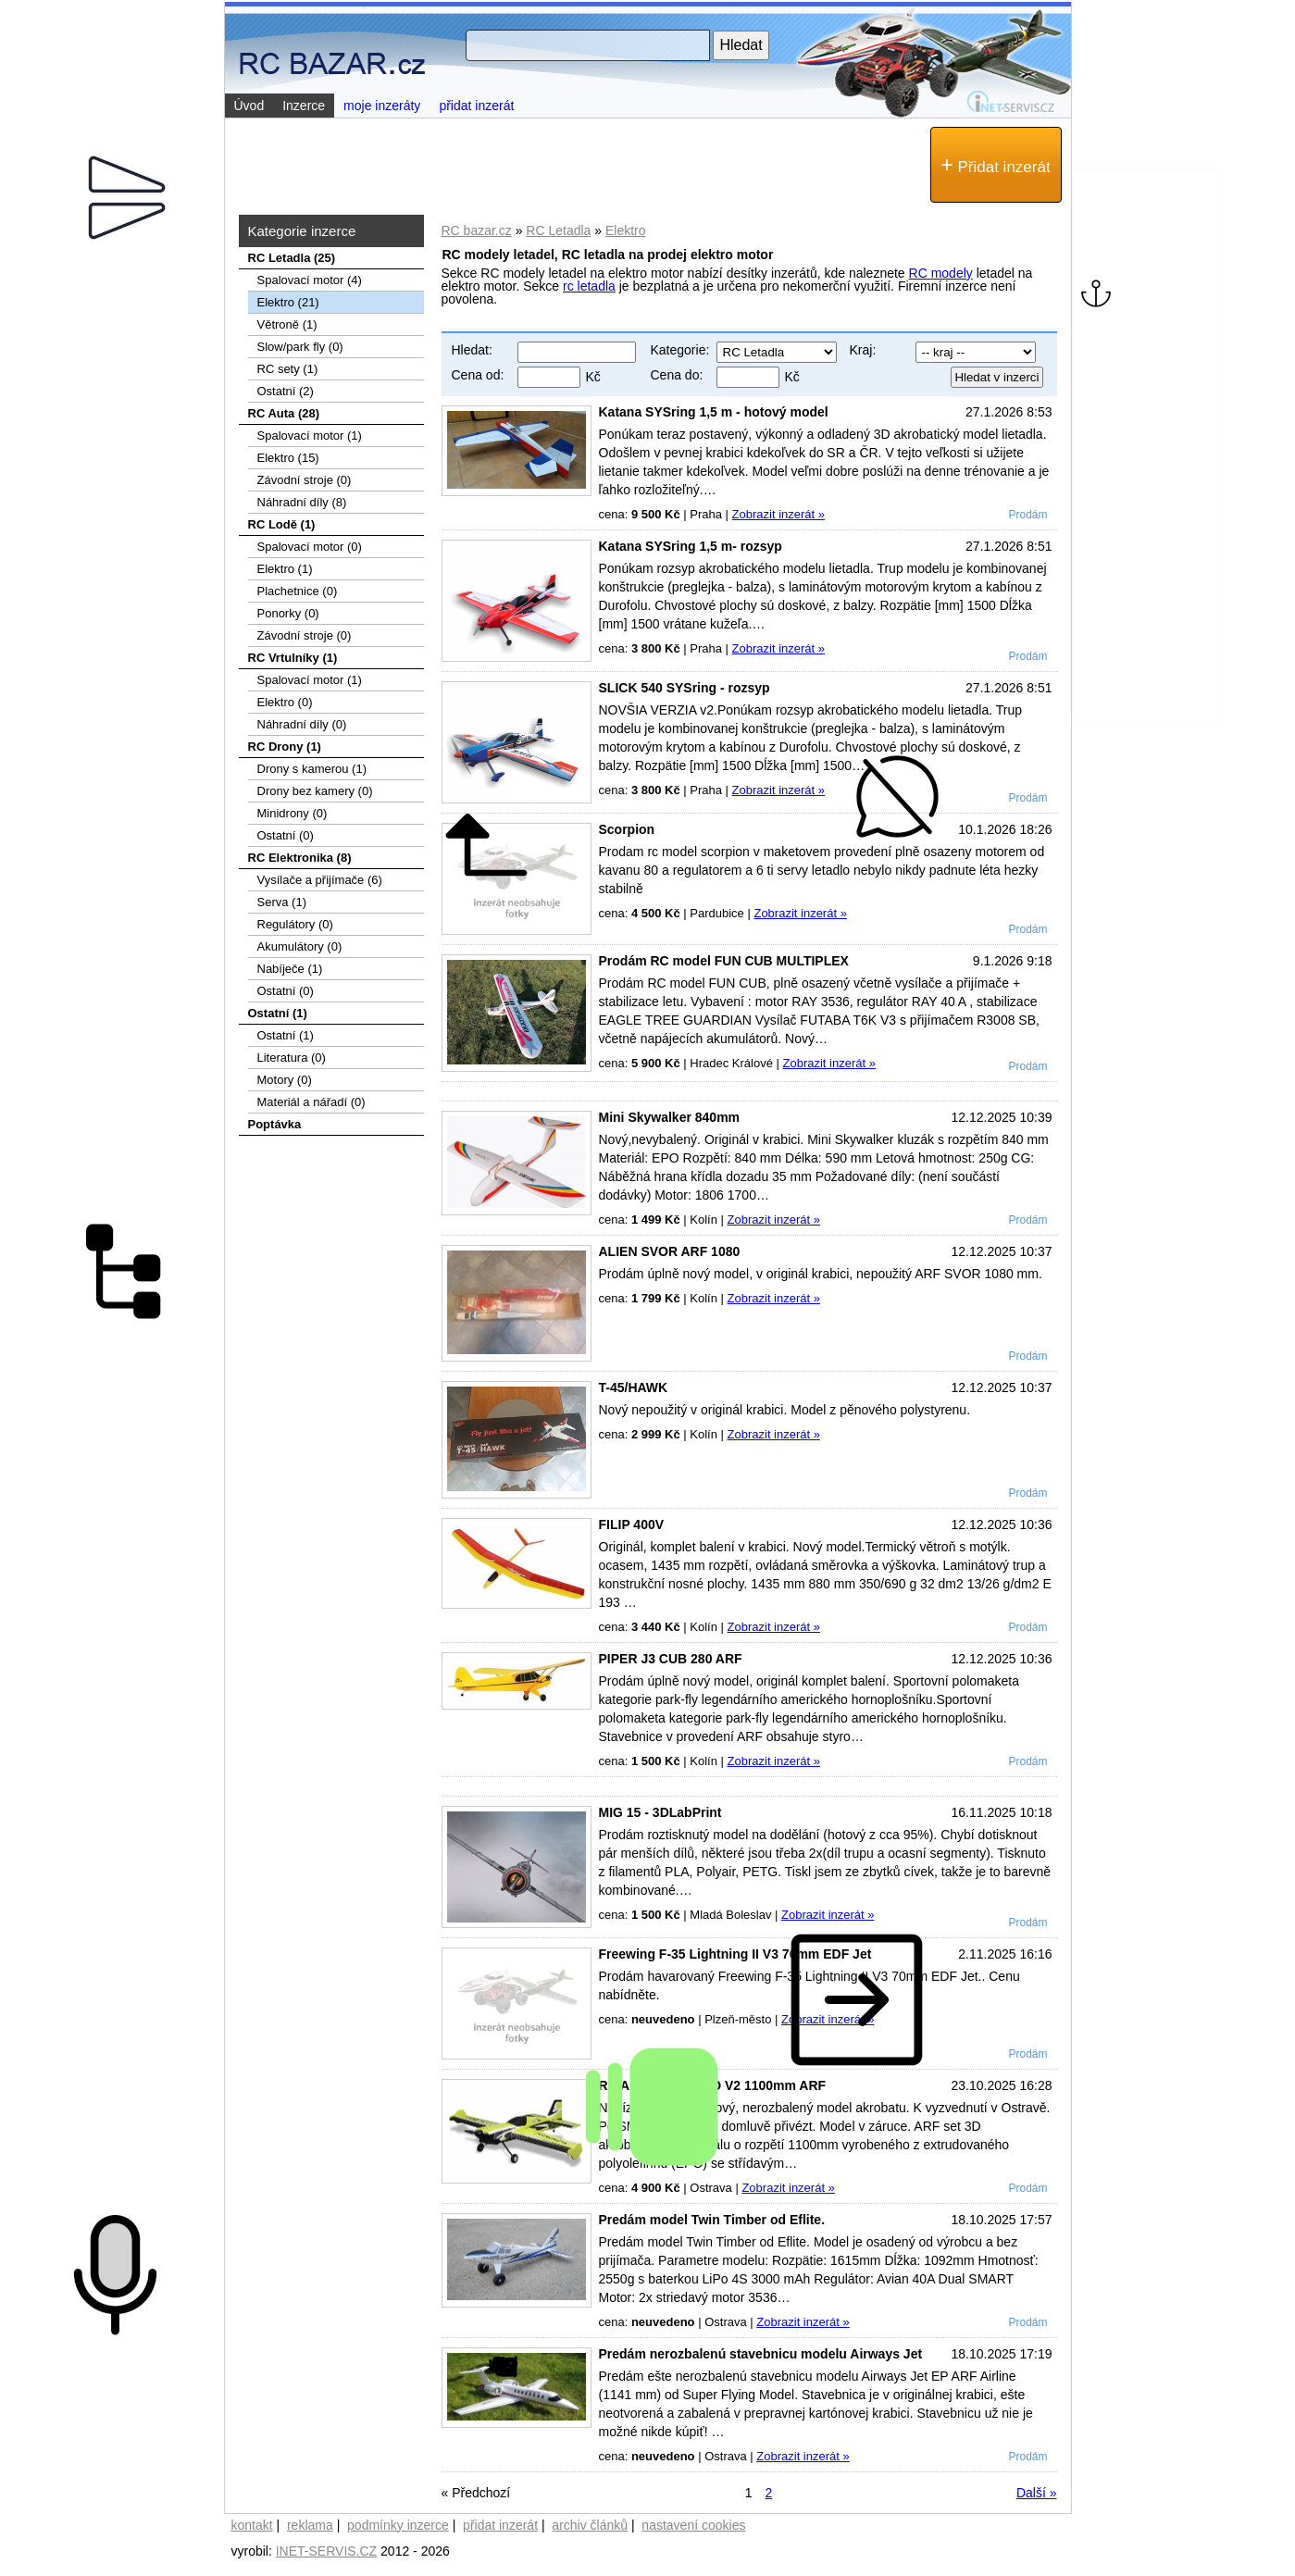 The height and width of the screenshot is (2576, 1295). I want to click on flip image or object vertically, so click(123, 197).